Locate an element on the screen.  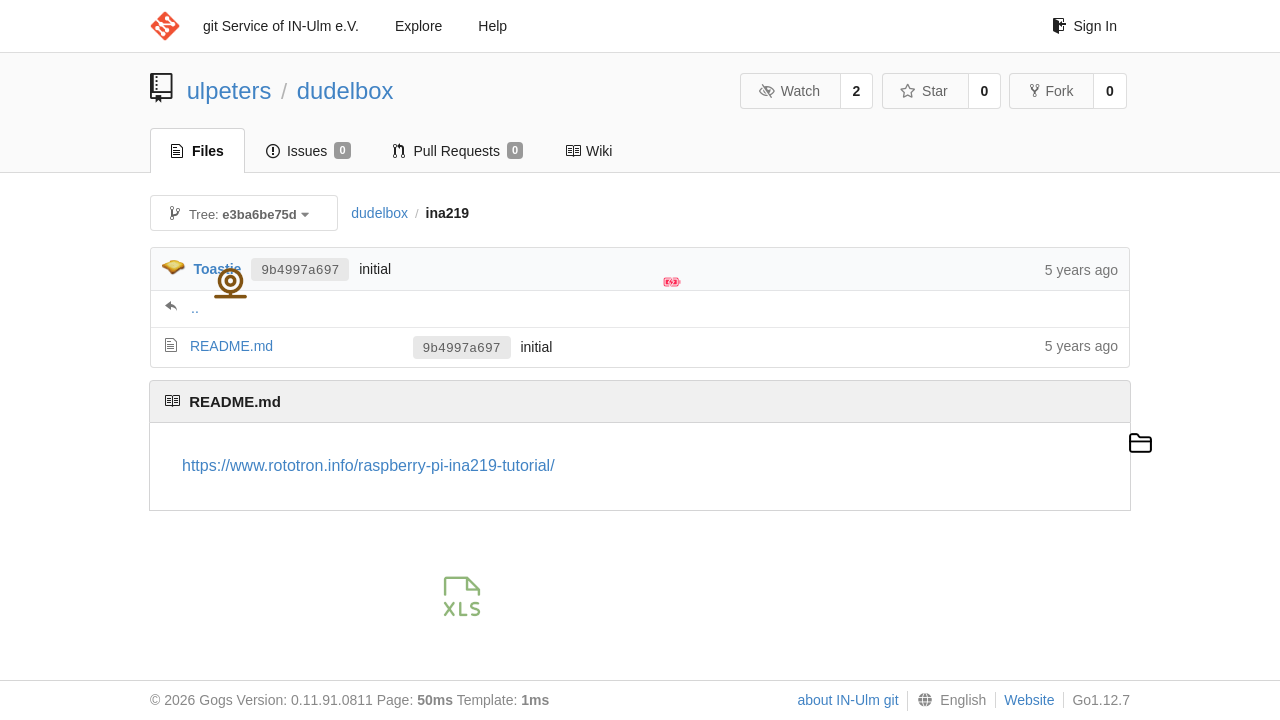
enable webcam or video camera is located at coordinates (230, 284).